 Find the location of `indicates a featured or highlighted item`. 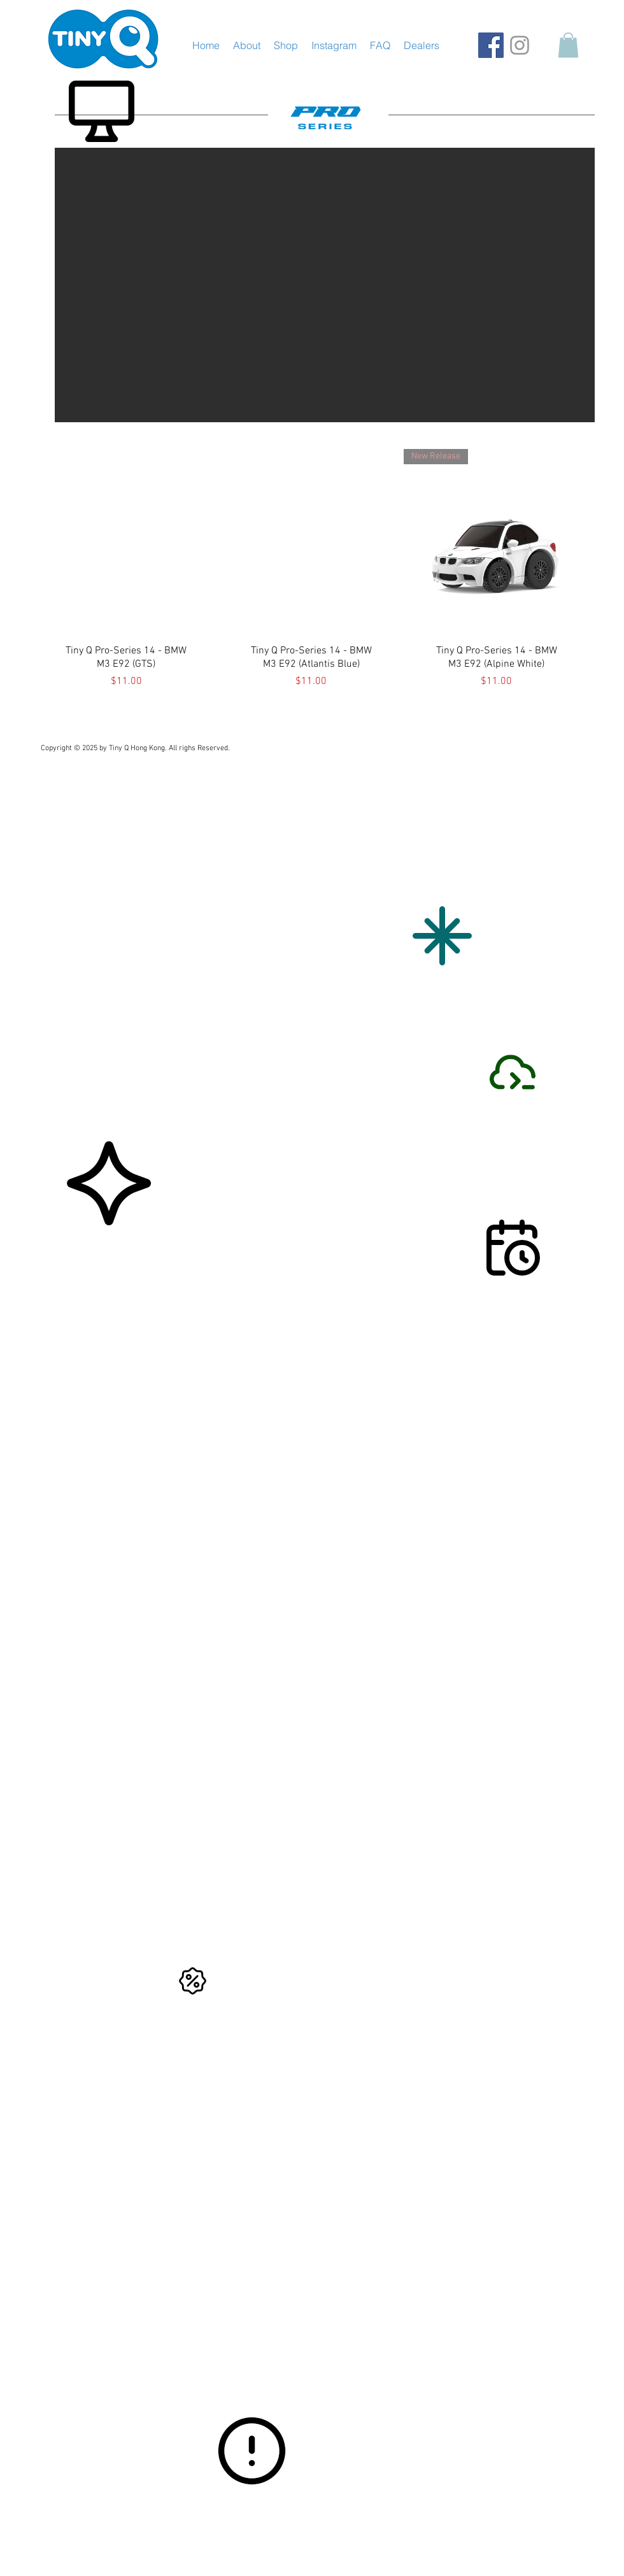

indicates a featured or highlighted item is located at coordinates (443, 937).